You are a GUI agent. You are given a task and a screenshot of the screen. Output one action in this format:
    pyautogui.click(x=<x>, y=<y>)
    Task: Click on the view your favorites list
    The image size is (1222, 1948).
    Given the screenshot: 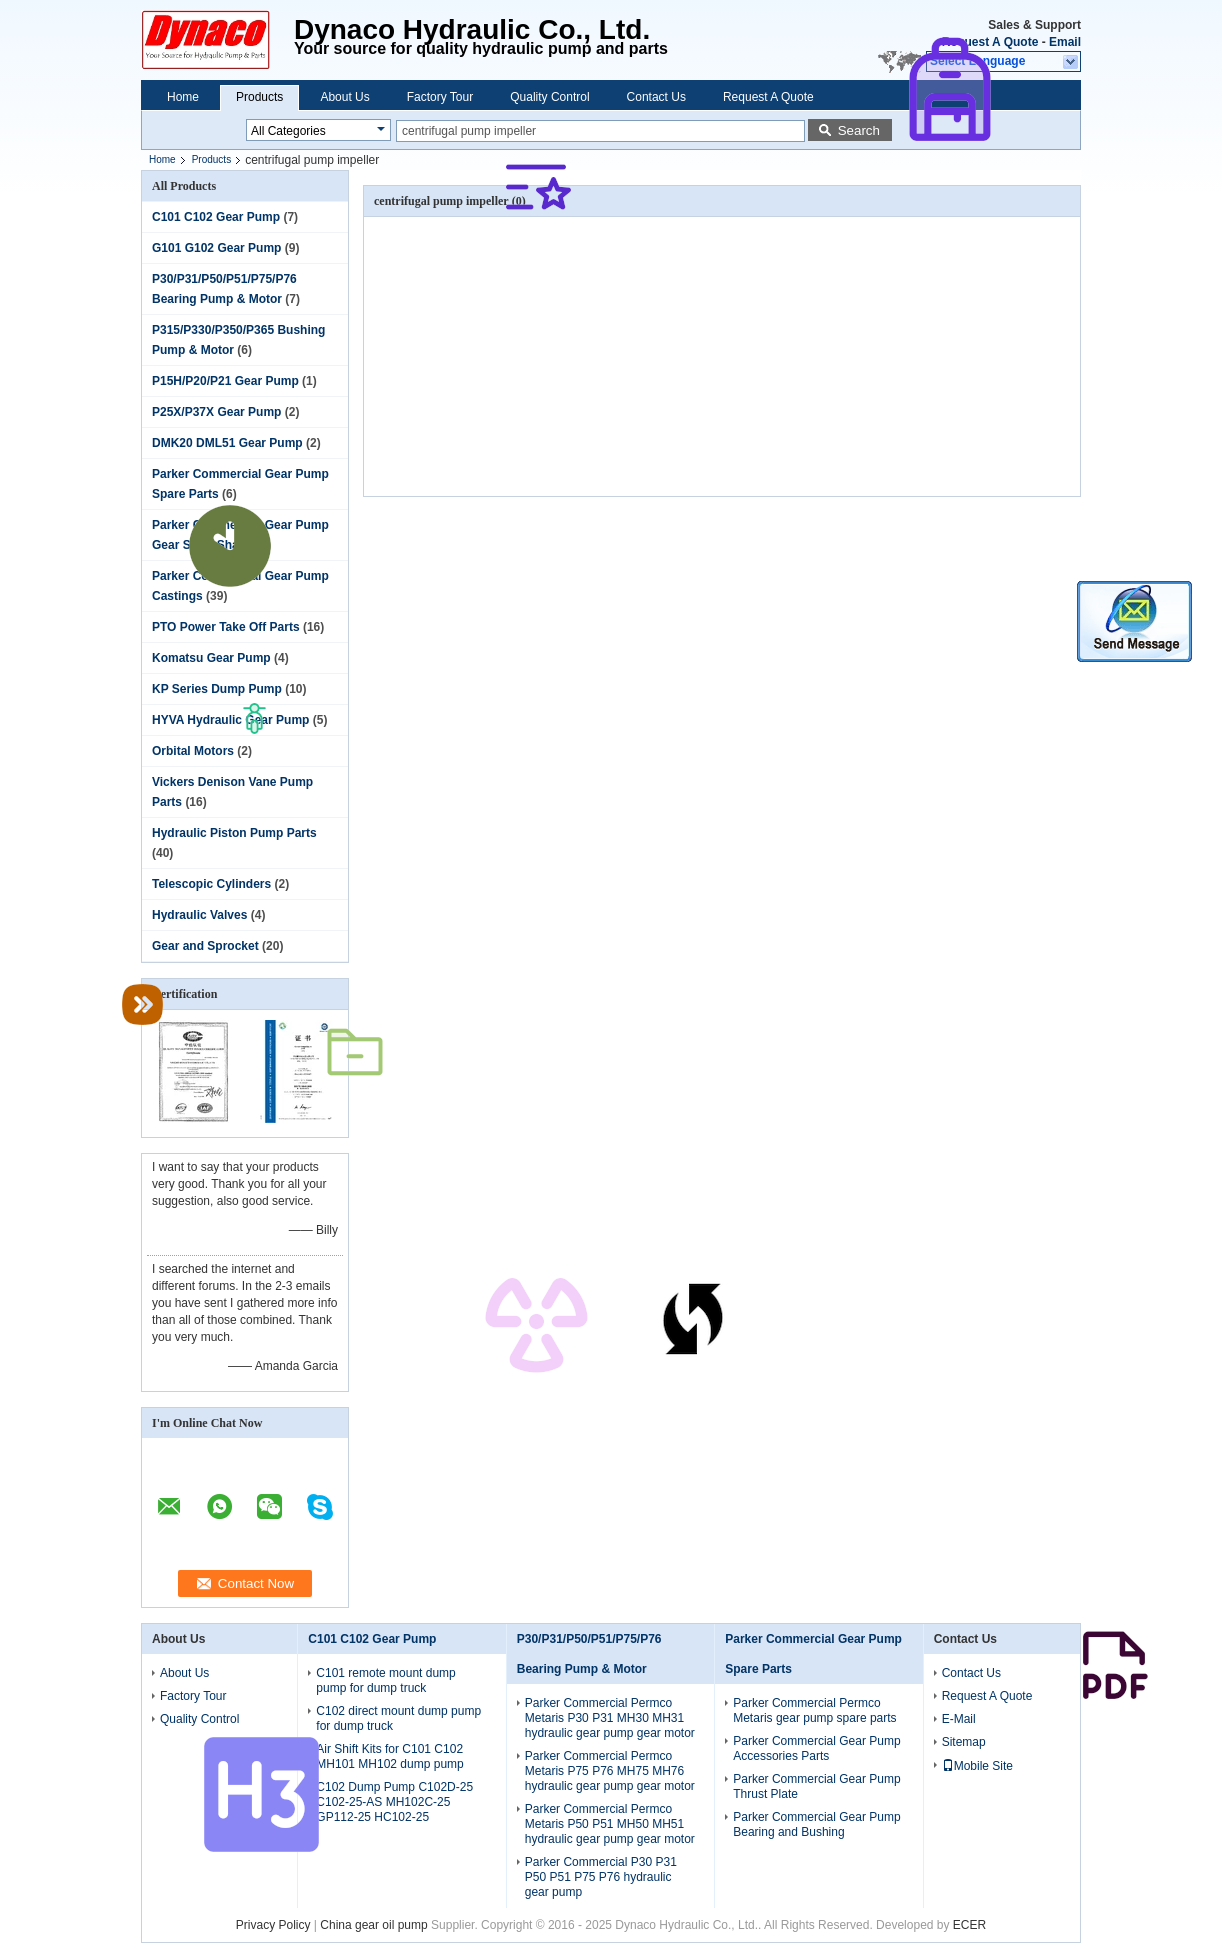 What is the action you would take?
    pyautogui.click(x=536, y=187)
    